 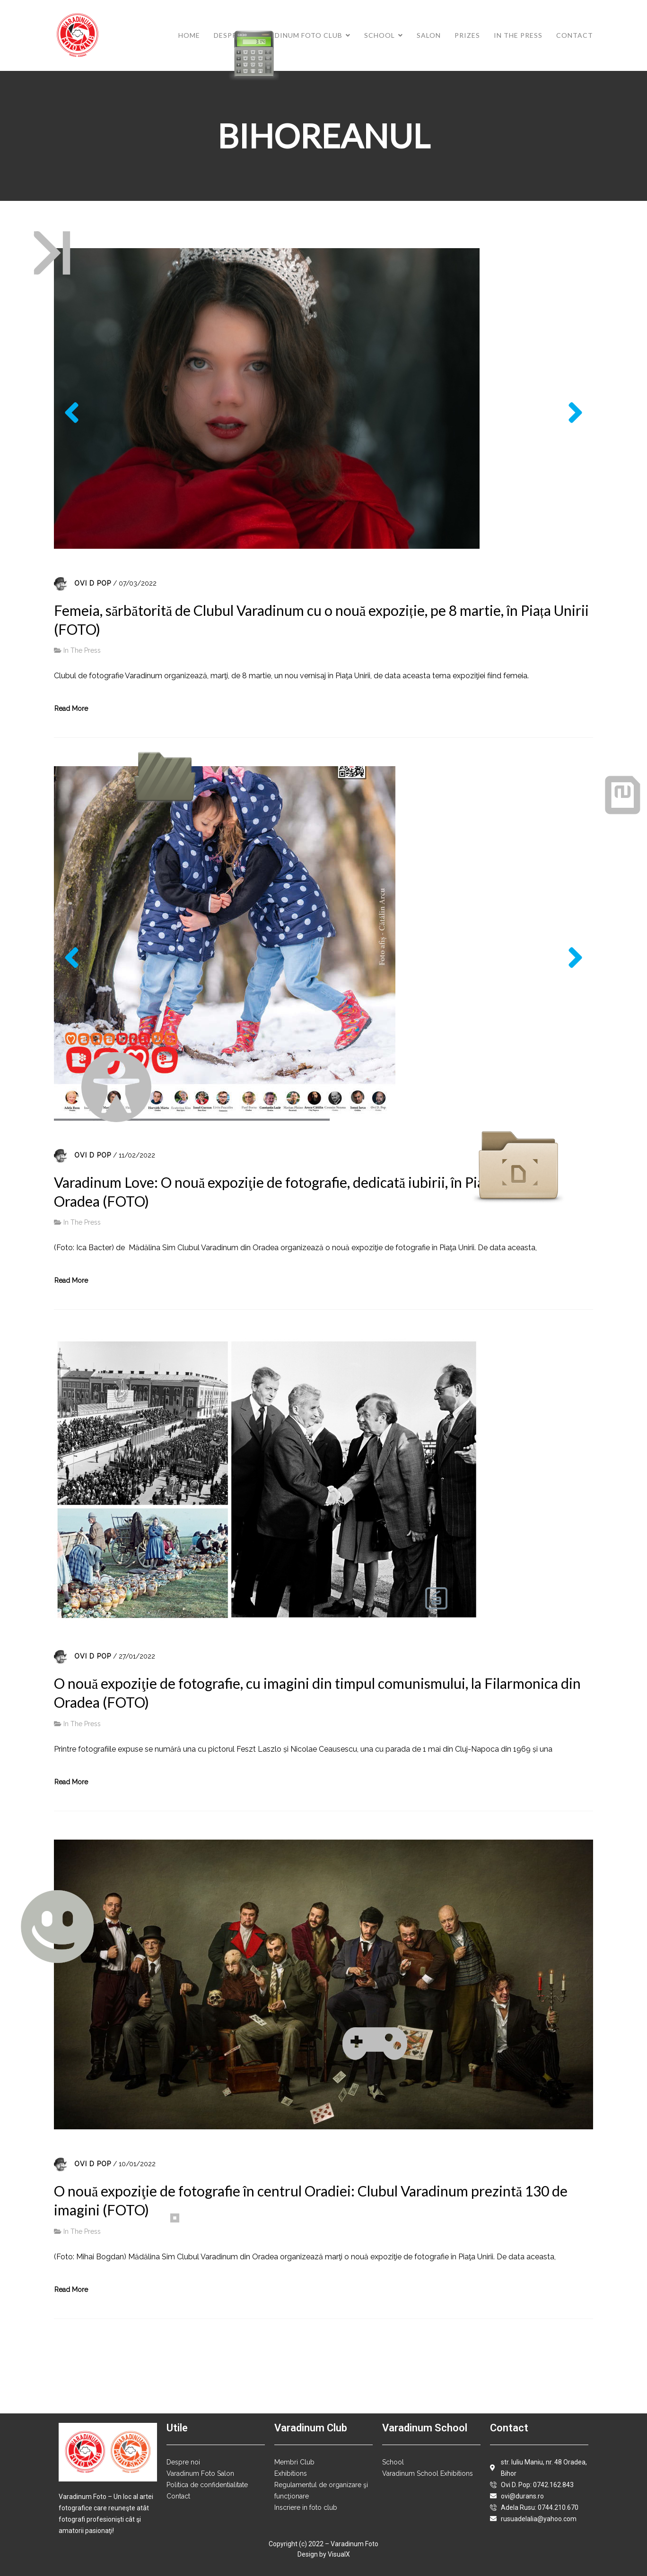 What do you see at coordinates (165, 779) in the screenshot?
I see `indicates a folder currently being accessed or browsed` at bounding box center [165, 779].